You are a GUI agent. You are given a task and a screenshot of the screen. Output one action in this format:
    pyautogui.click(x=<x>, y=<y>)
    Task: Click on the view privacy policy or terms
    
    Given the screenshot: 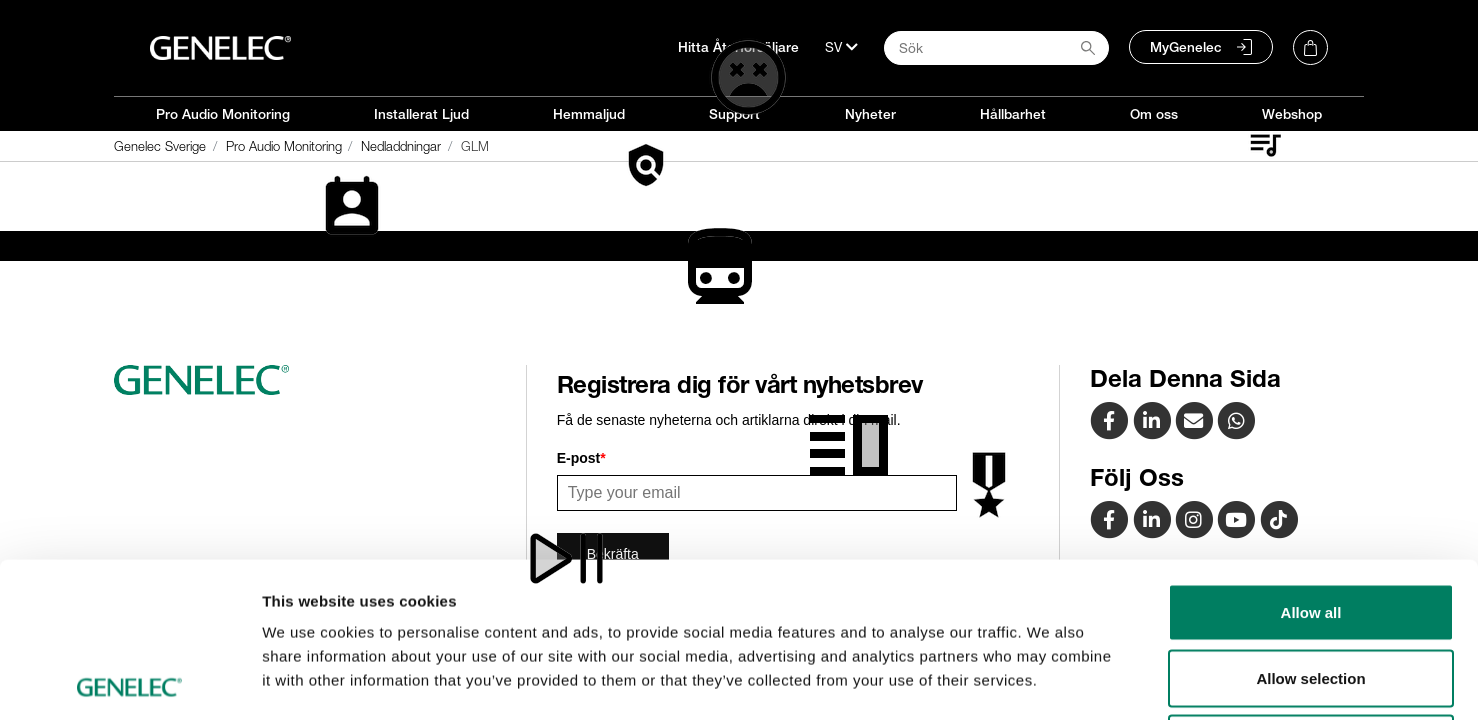 What is the action you would take?
    pyautogui.click(x=646, y=165)
    